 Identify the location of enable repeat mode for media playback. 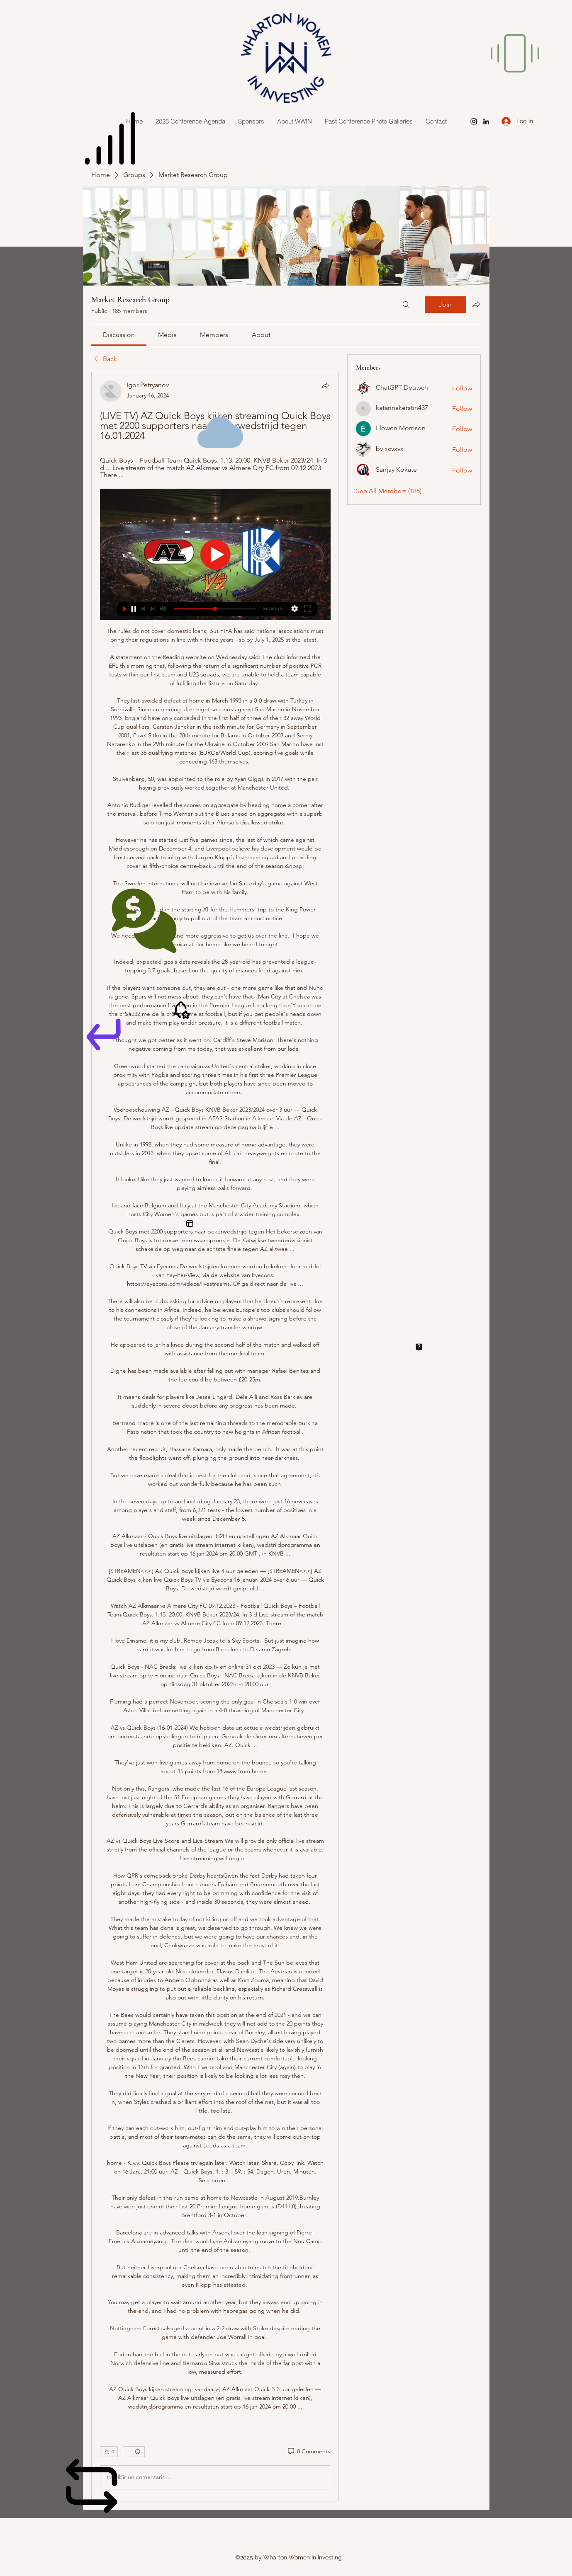
(91, 2486).